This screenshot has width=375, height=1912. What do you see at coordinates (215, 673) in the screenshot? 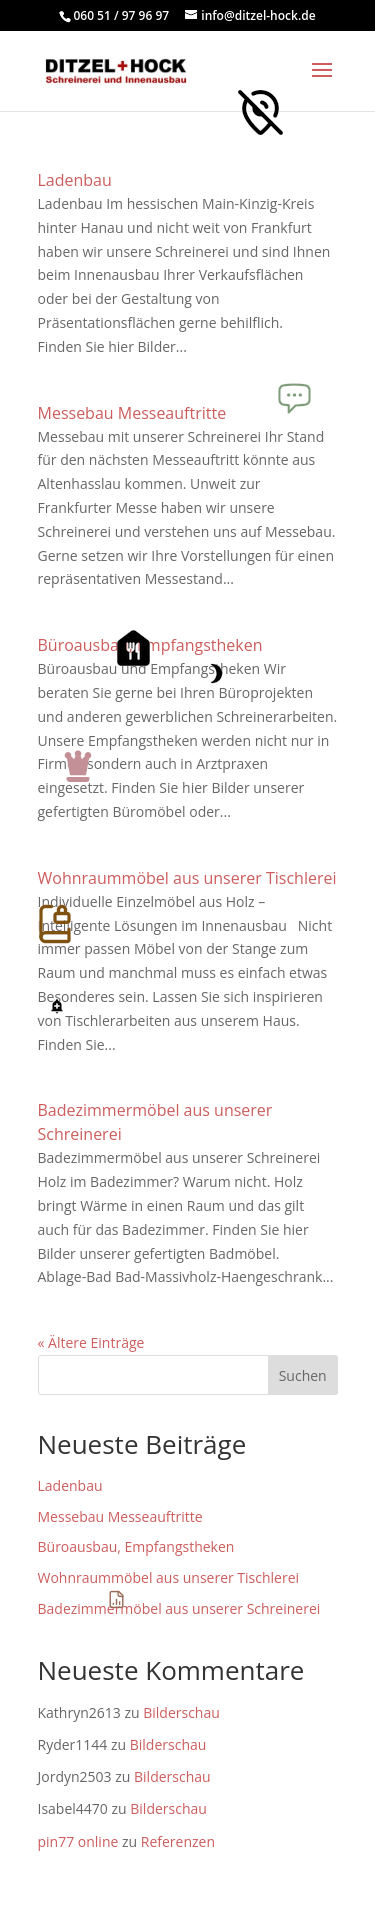
I see `toggle dark mode or night theme` at bounding box center [215, 673].